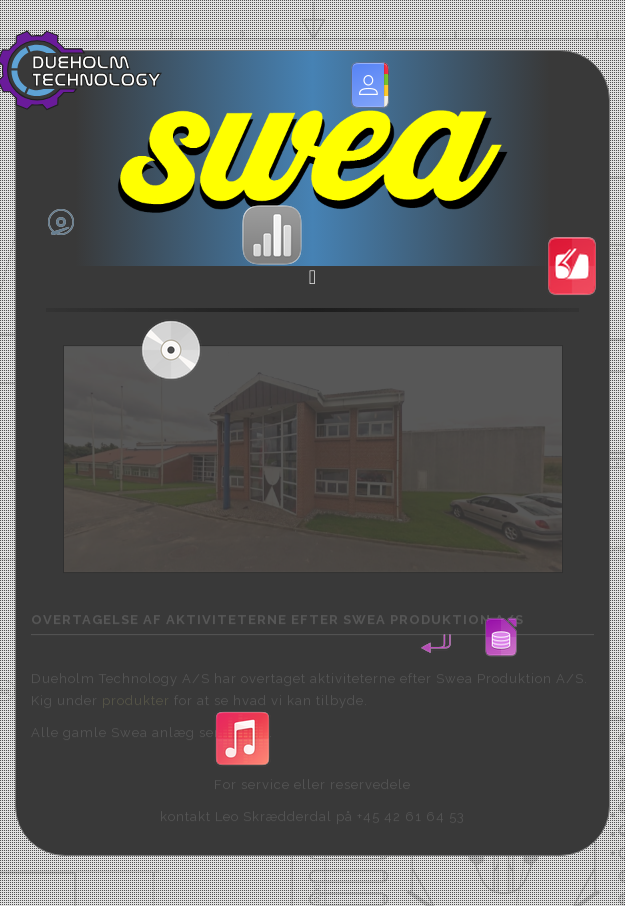 The height and width of the screenshot is (906, 625). What do you see at coordinates (242, 738) in the screenshot?
I see `open the music player app` at bounding box center [242, 738].